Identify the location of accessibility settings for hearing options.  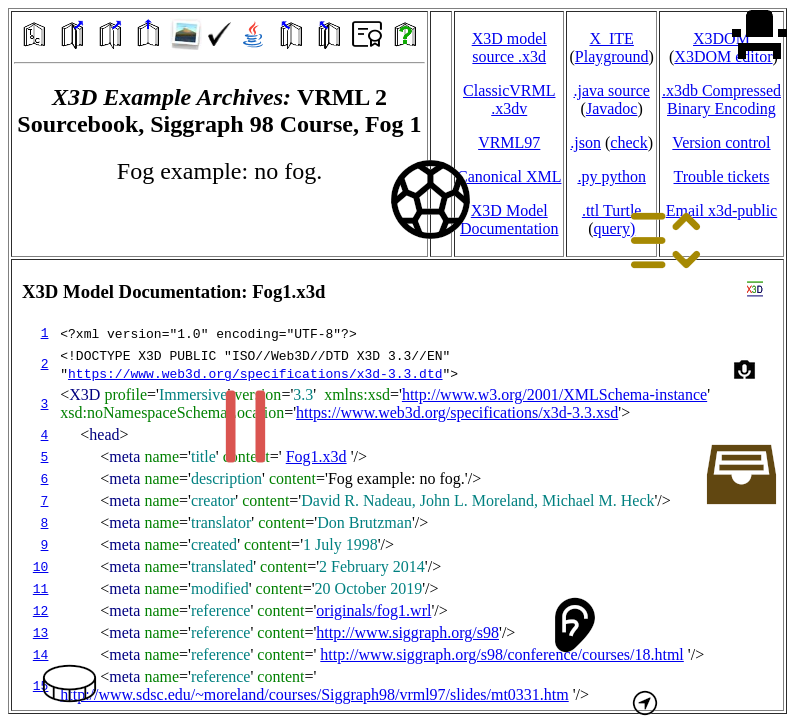
(575, 625).